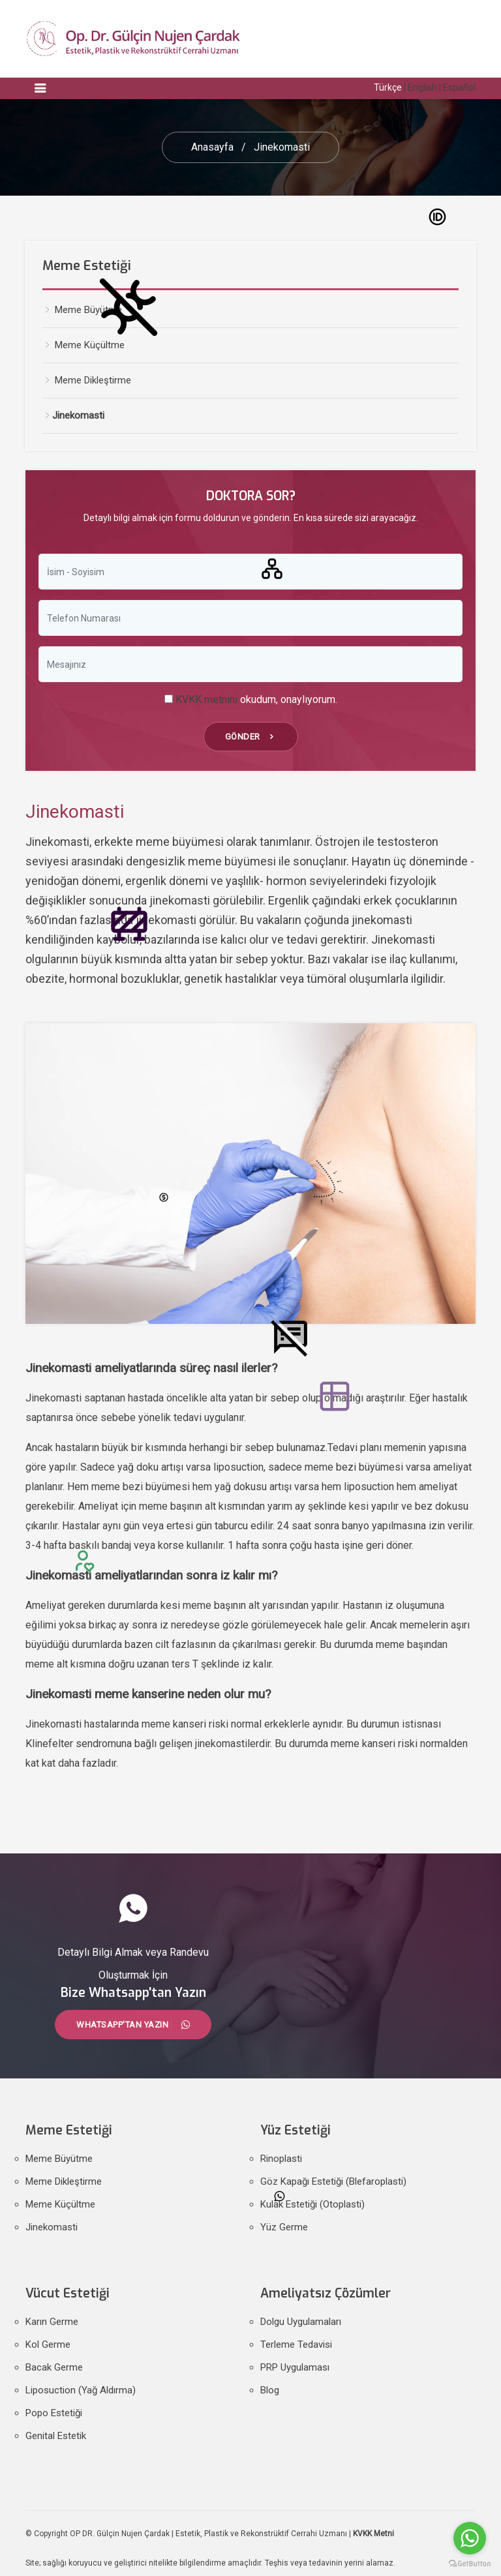 The image size is (501, 2576). What do you see at coordinates (129, 307) in the screenshot?
I see `disable genetic or DNA-related features` at bounding box center [129, 307].